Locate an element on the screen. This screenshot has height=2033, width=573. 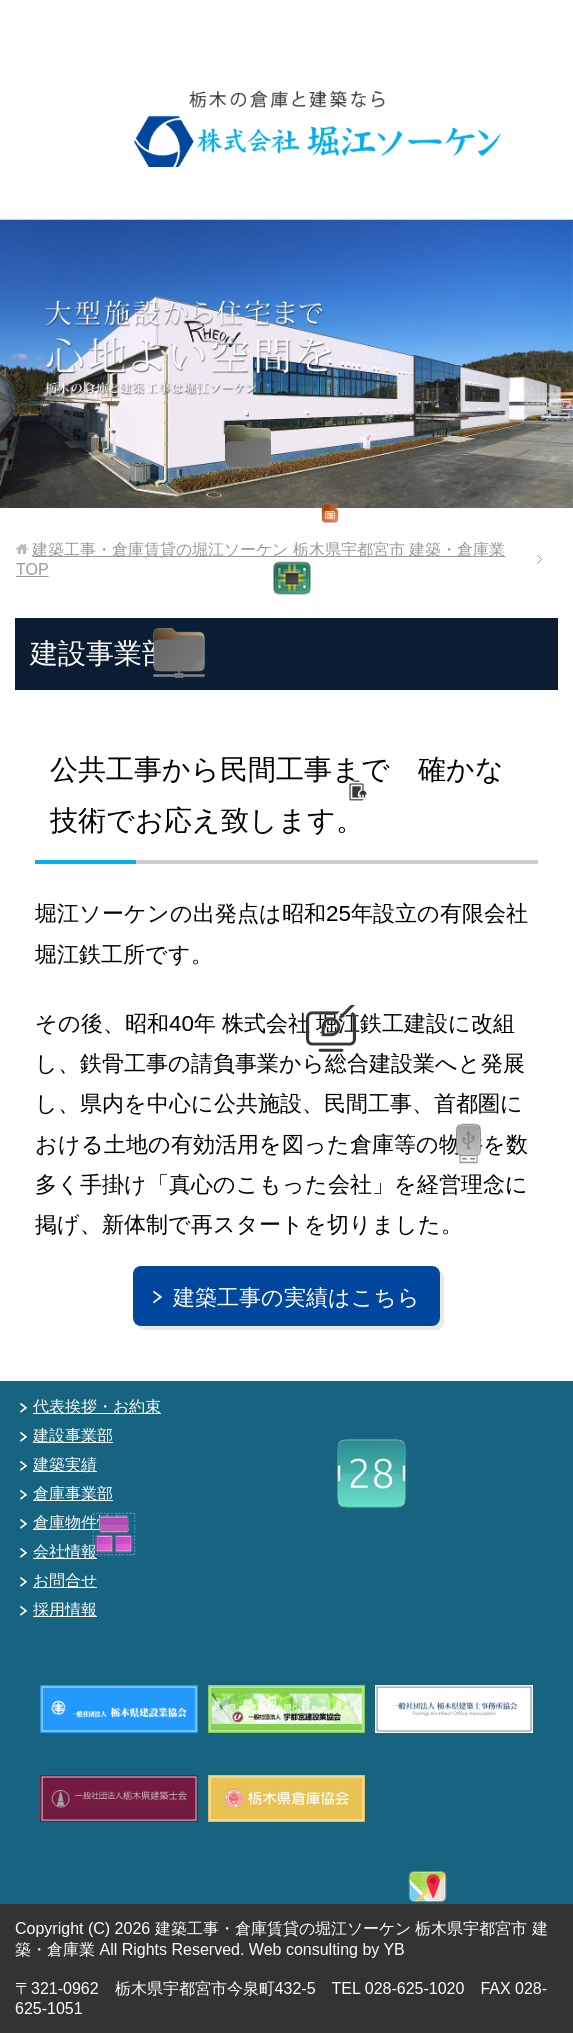
customize display and theme settings is located at coordinates (331, 1030).